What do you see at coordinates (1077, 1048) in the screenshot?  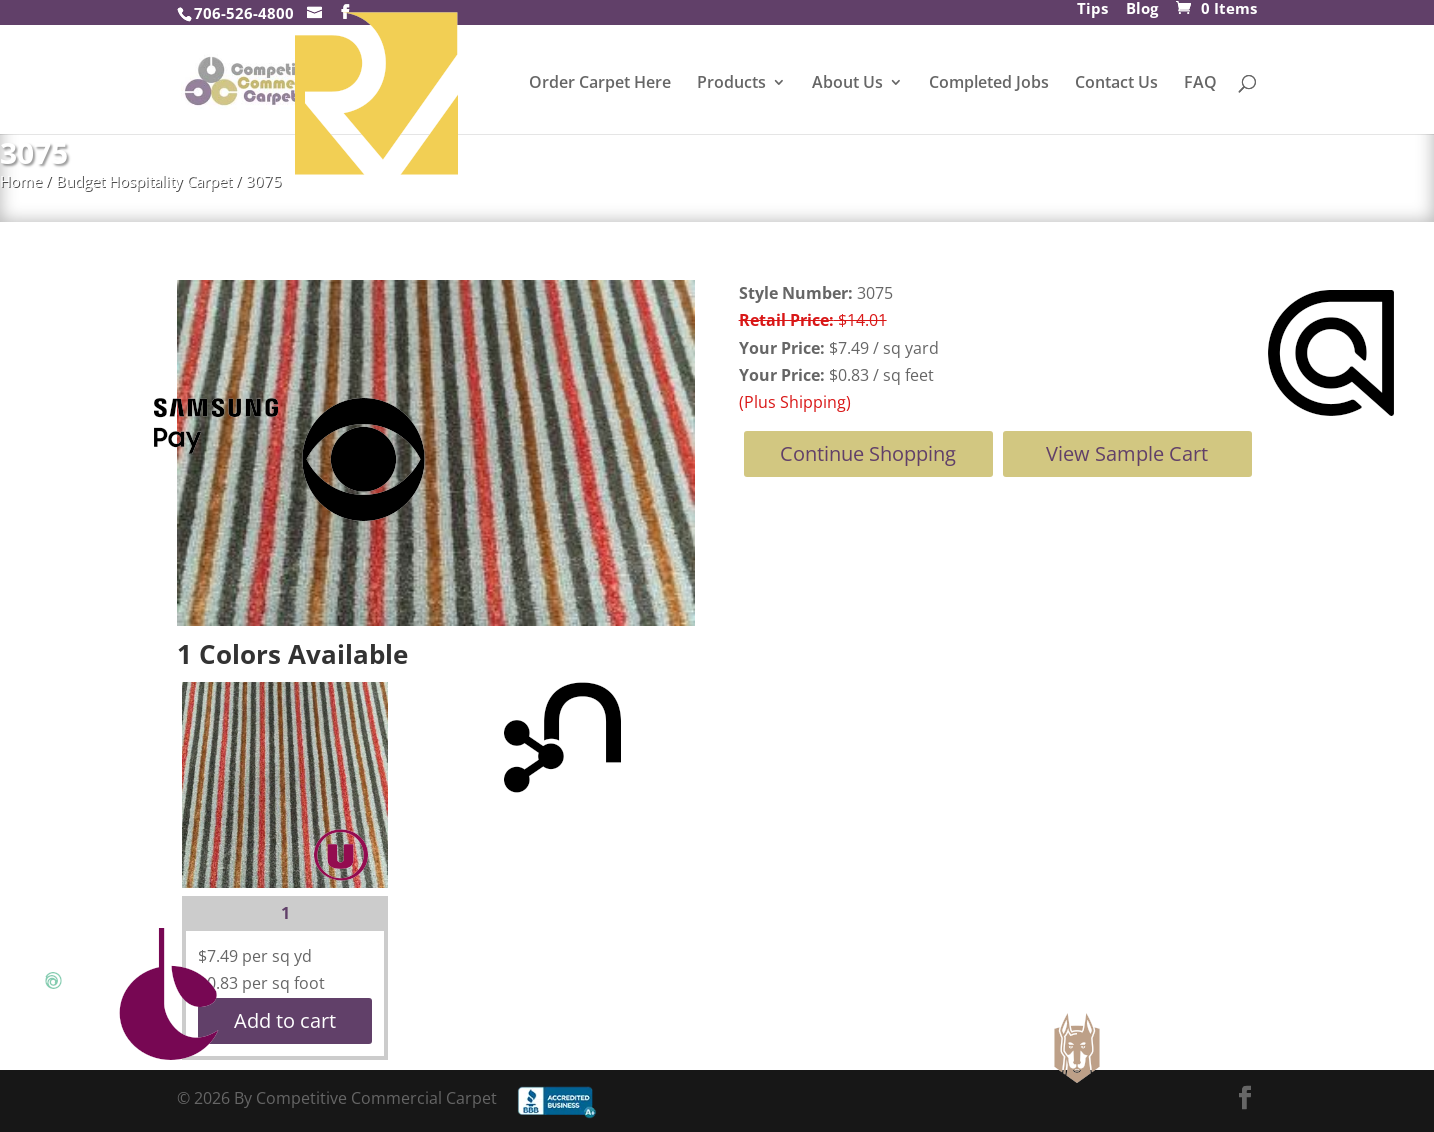 I see `access Snyk security dashboard` at bounding box center [1077, 1048].